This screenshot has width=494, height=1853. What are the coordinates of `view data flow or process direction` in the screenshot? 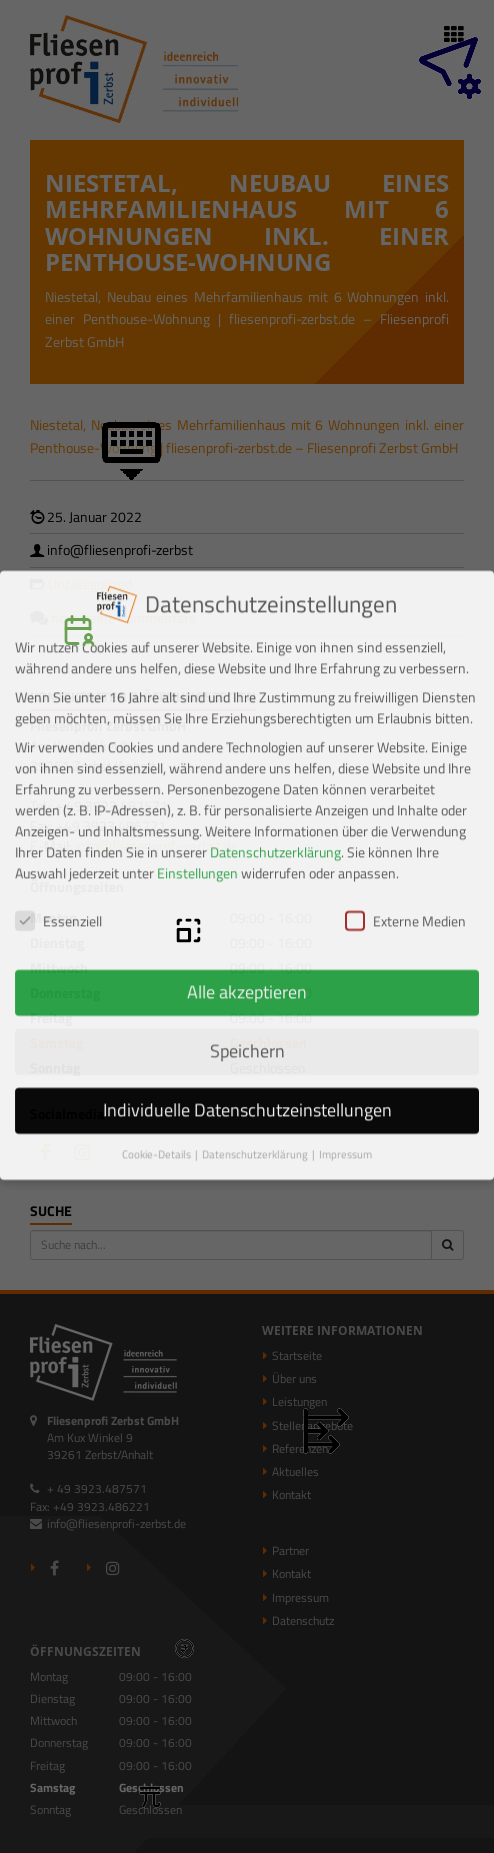 It's located at (326, 1431).